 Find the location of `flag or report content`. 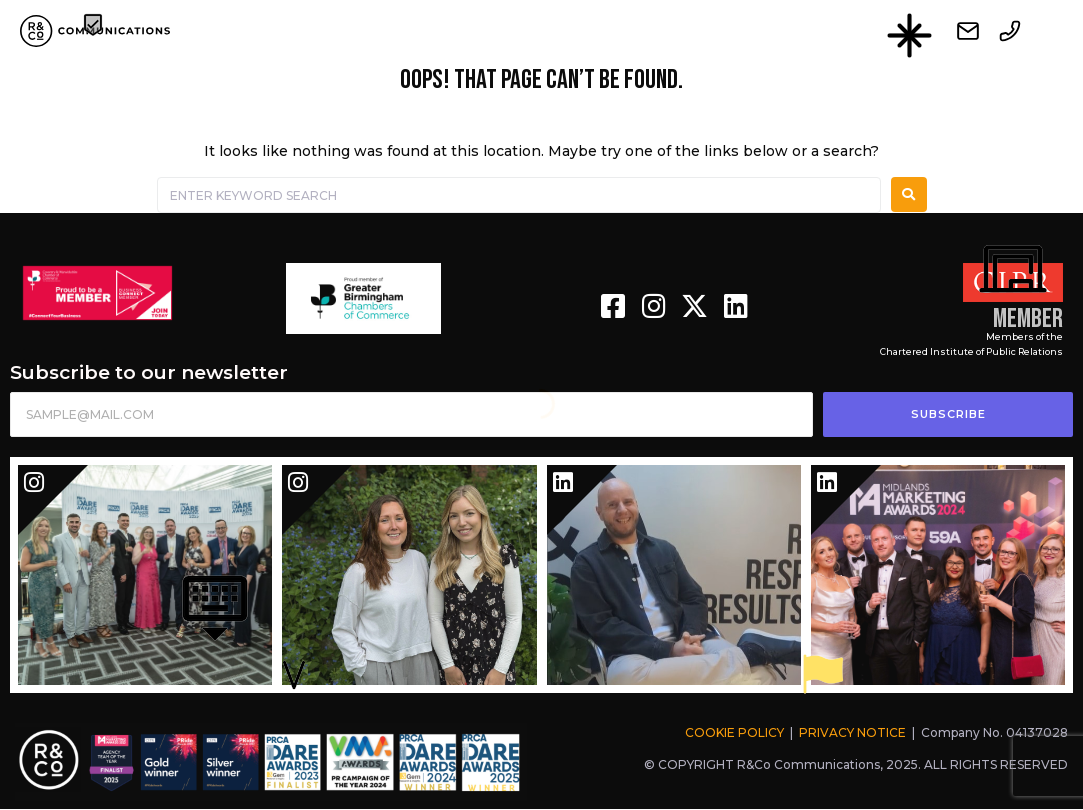

flag or report content is located at coordinates (823, 674).